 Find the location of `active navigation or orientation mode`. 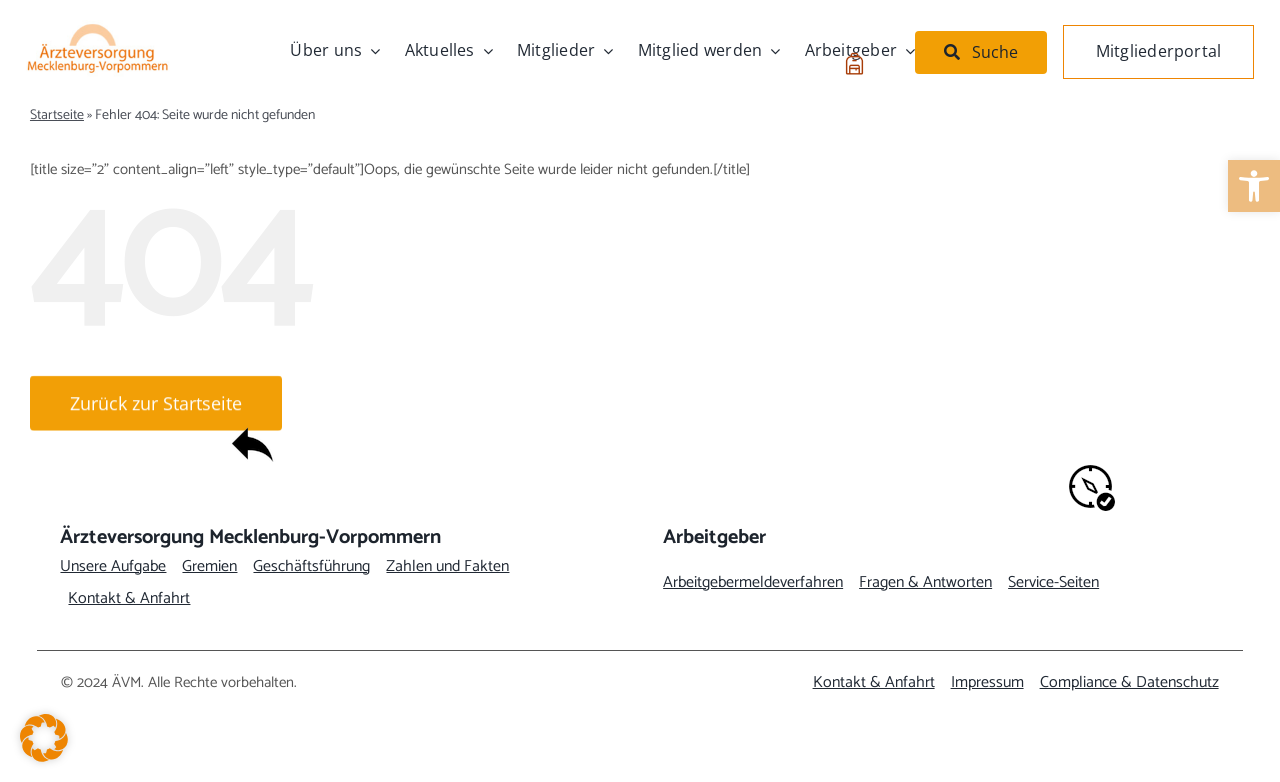

active navigation or orientation mode is located at coordinates (1090, 486).